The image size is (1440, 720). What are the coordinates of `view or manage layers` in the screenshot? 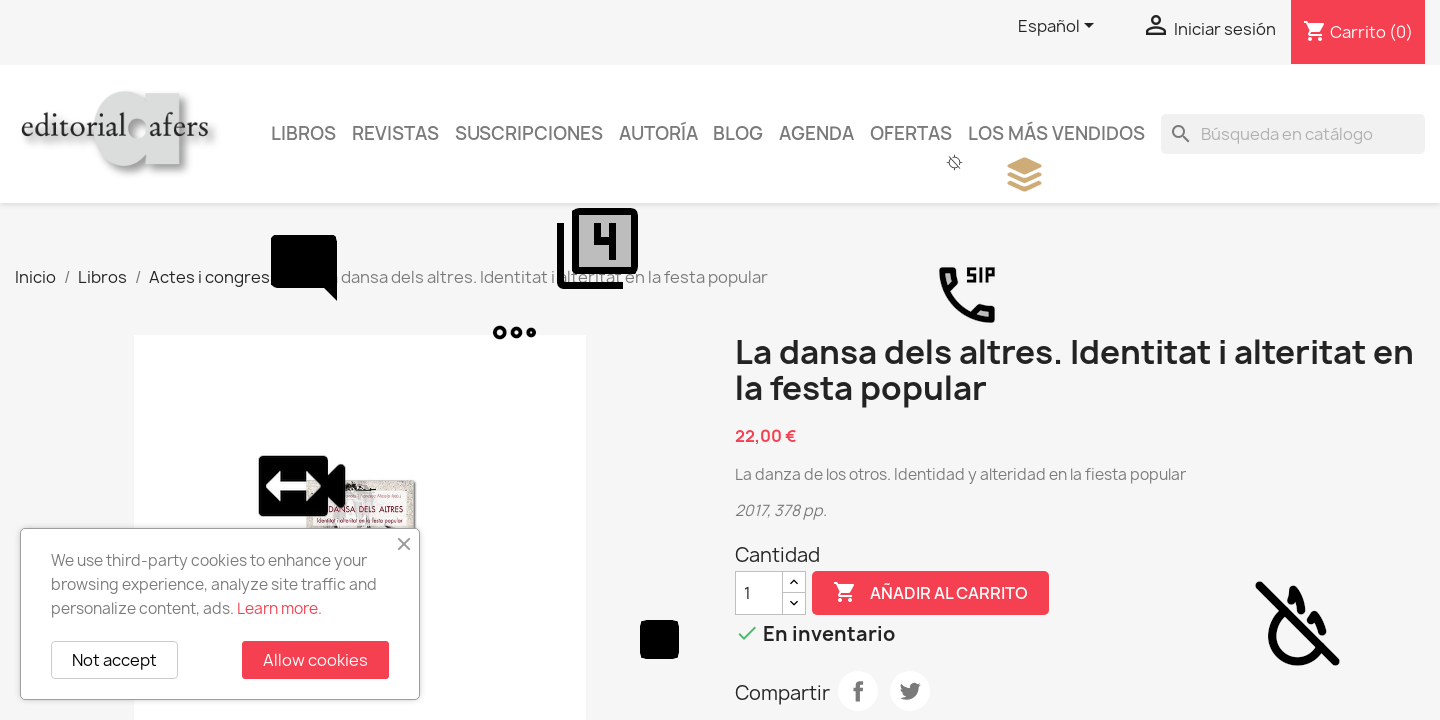 It's located at (1024, 174).